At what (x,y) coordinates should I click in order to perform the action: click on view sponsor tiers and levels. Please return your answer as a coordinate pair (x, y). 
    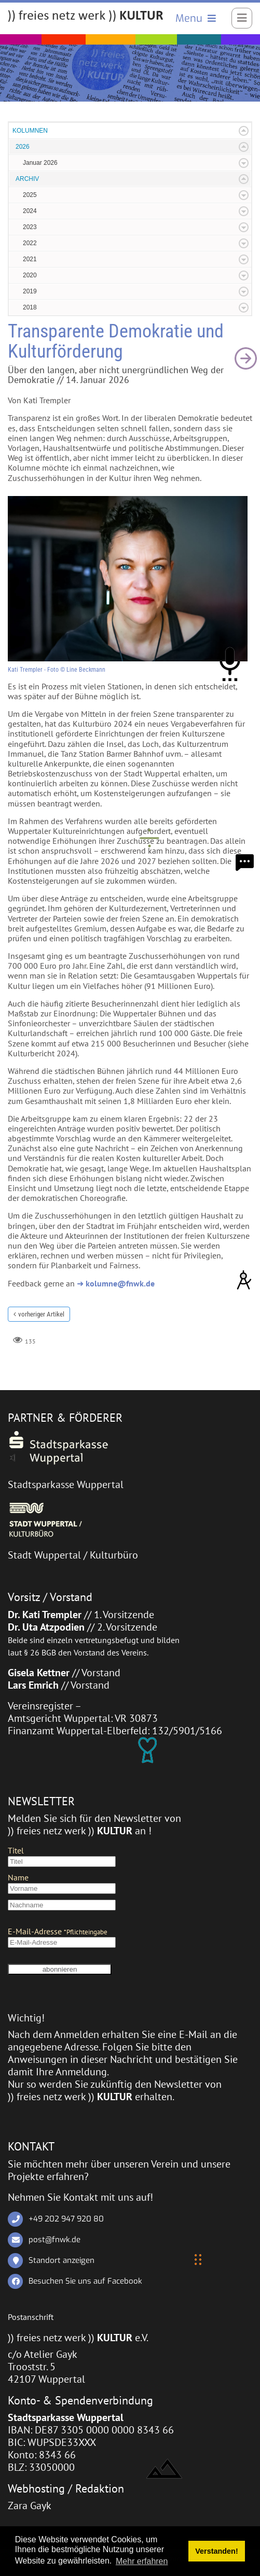
    Looking at the image, I should click on (147, 1750).